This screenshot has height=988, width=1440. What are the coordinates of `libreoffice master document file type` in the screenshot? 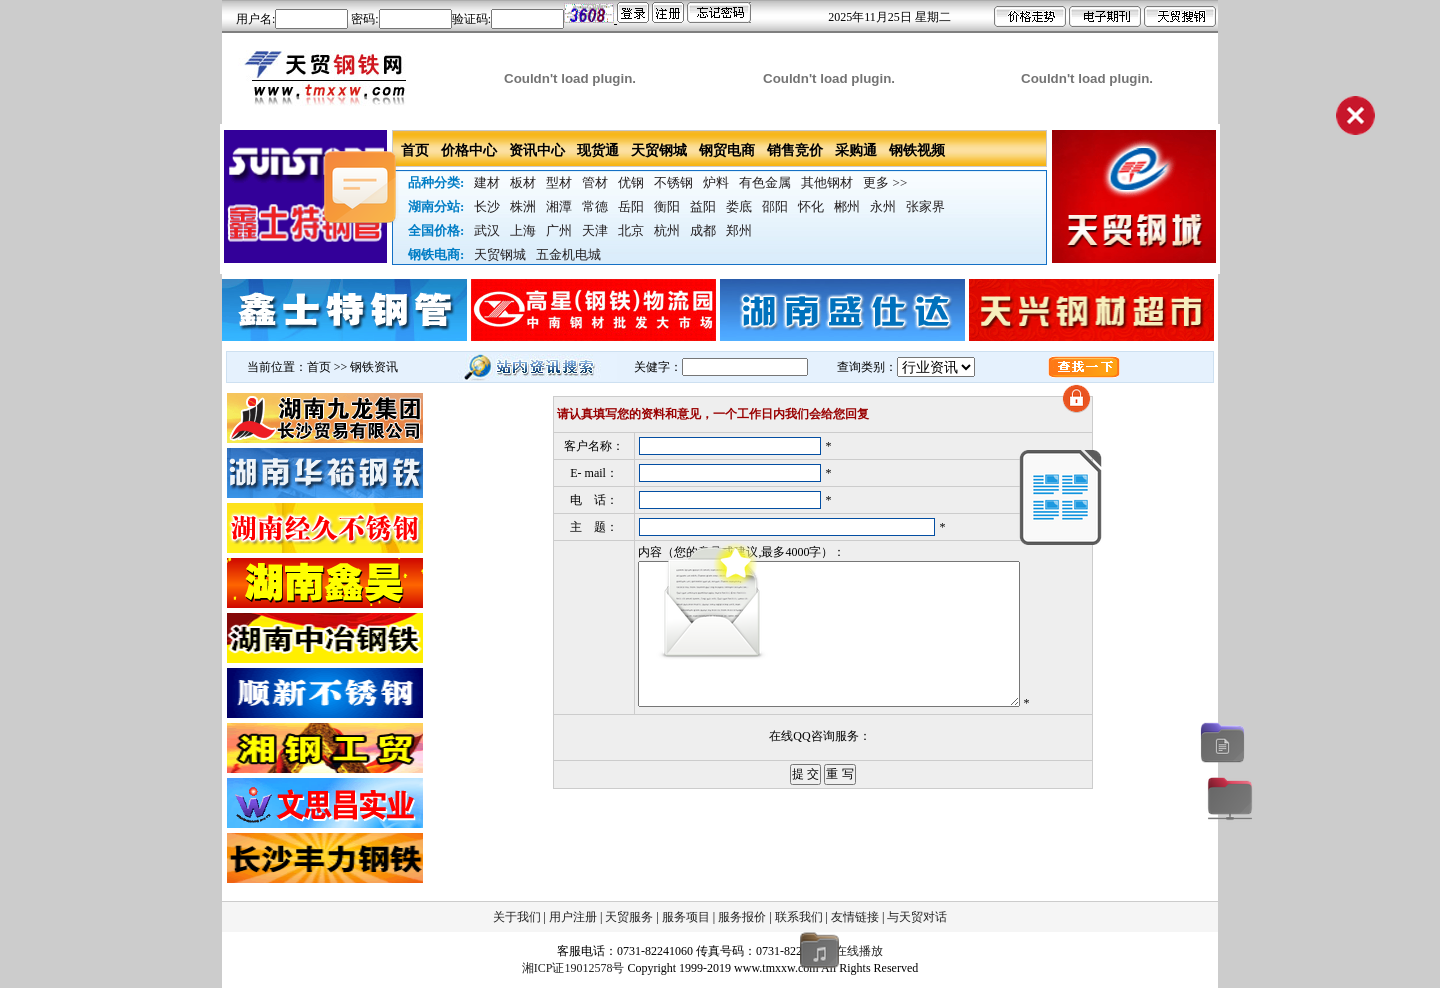 It's located at (1060, 497).